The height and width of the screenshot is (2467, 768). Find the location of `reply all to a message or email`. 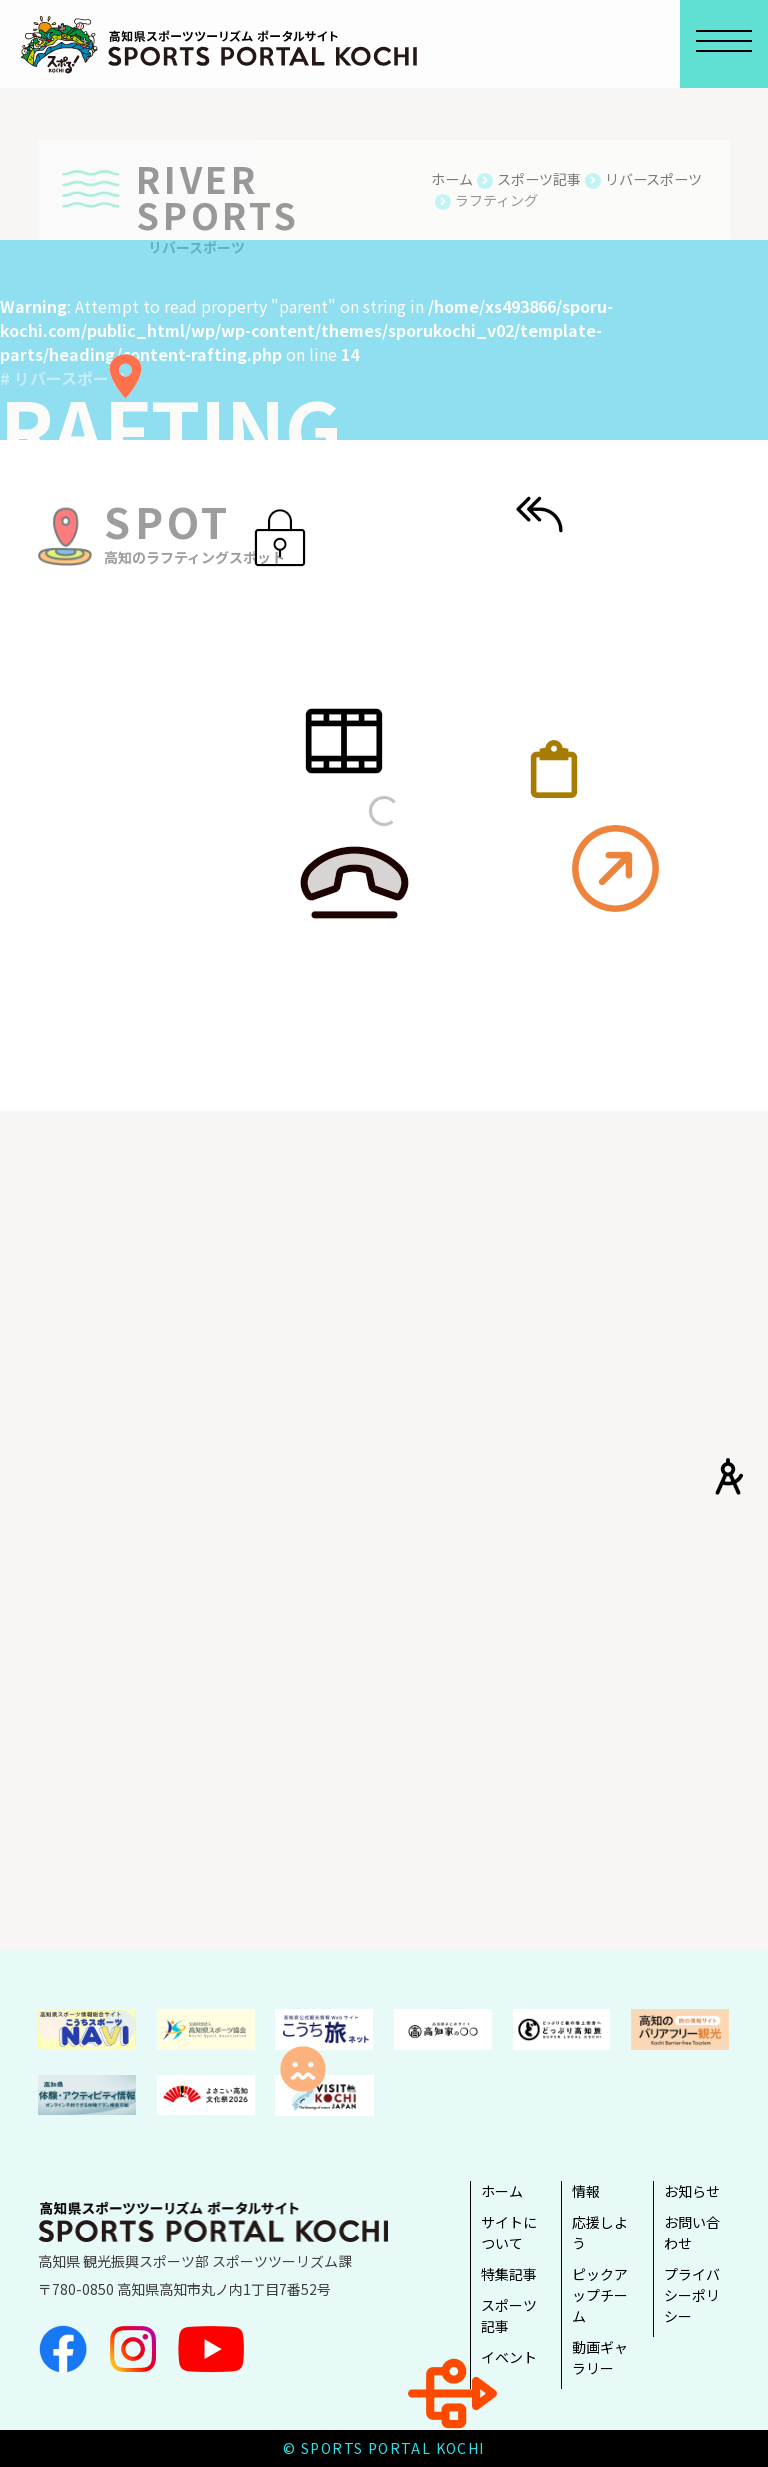

reply all to a message or email is located at coordinates (539, 514).